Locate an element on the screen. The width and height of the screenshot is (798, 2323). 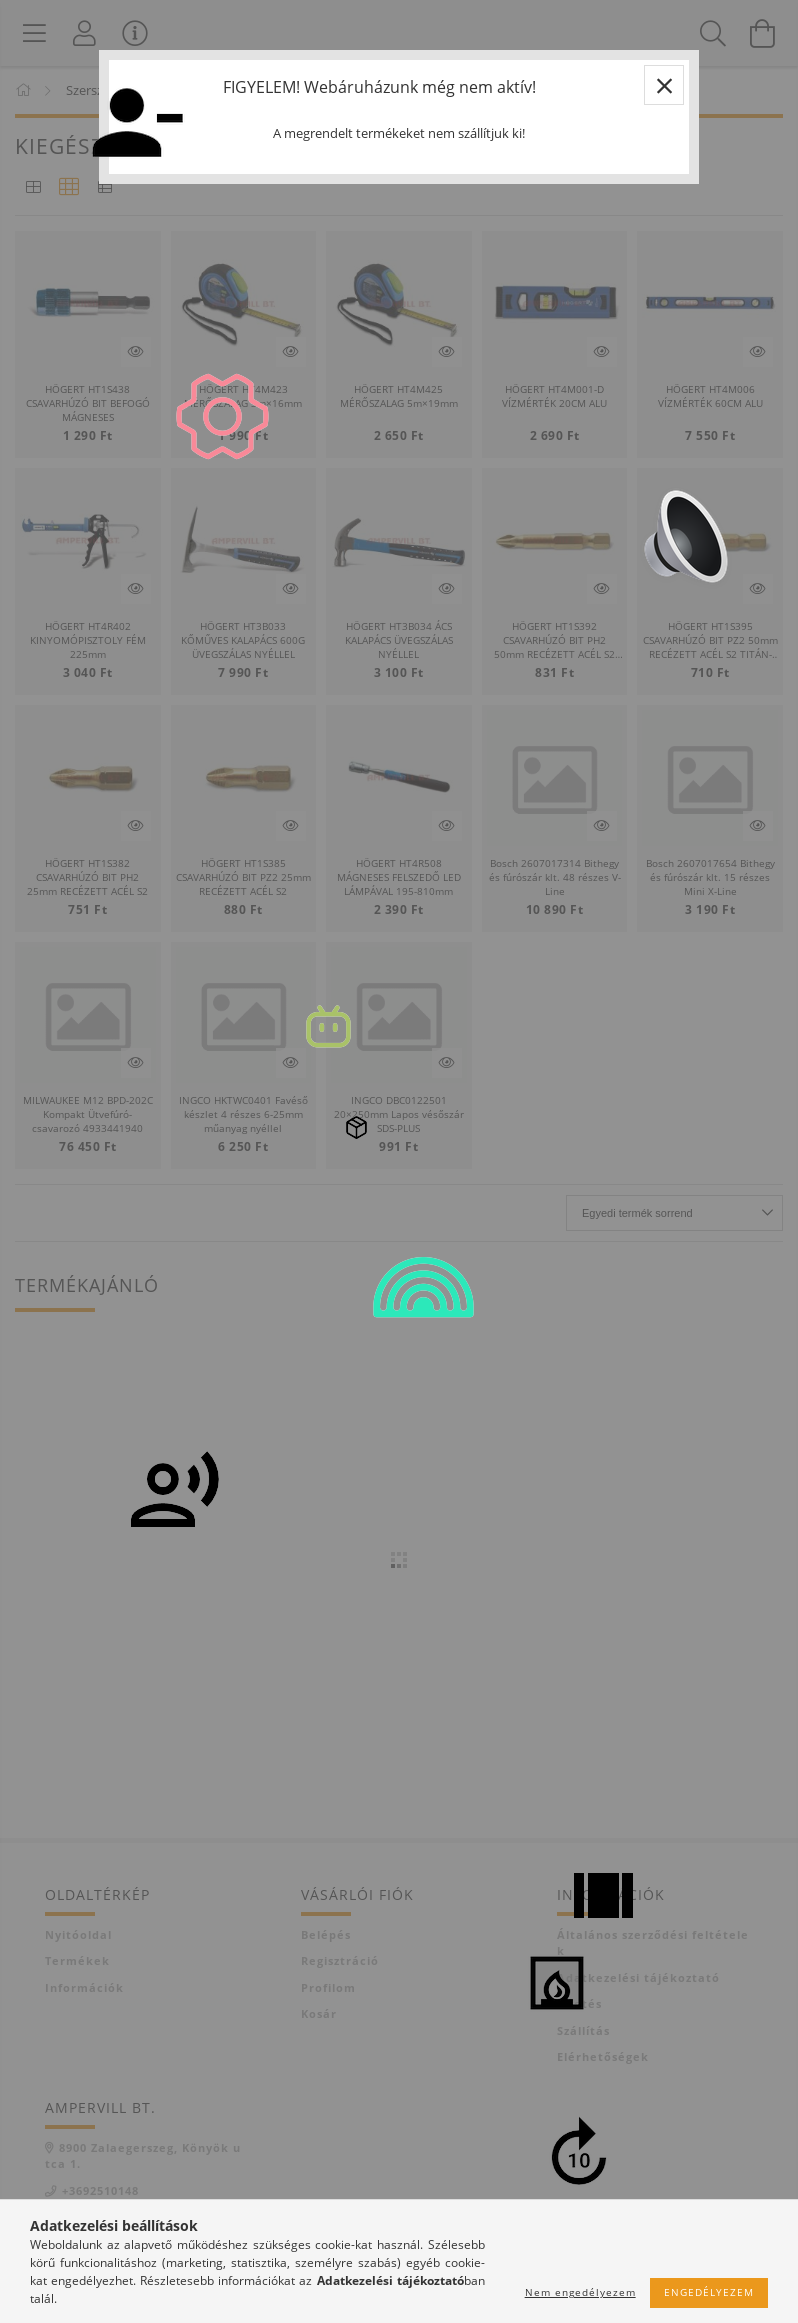
access settings or preferences is located at coordinates (222, 416).